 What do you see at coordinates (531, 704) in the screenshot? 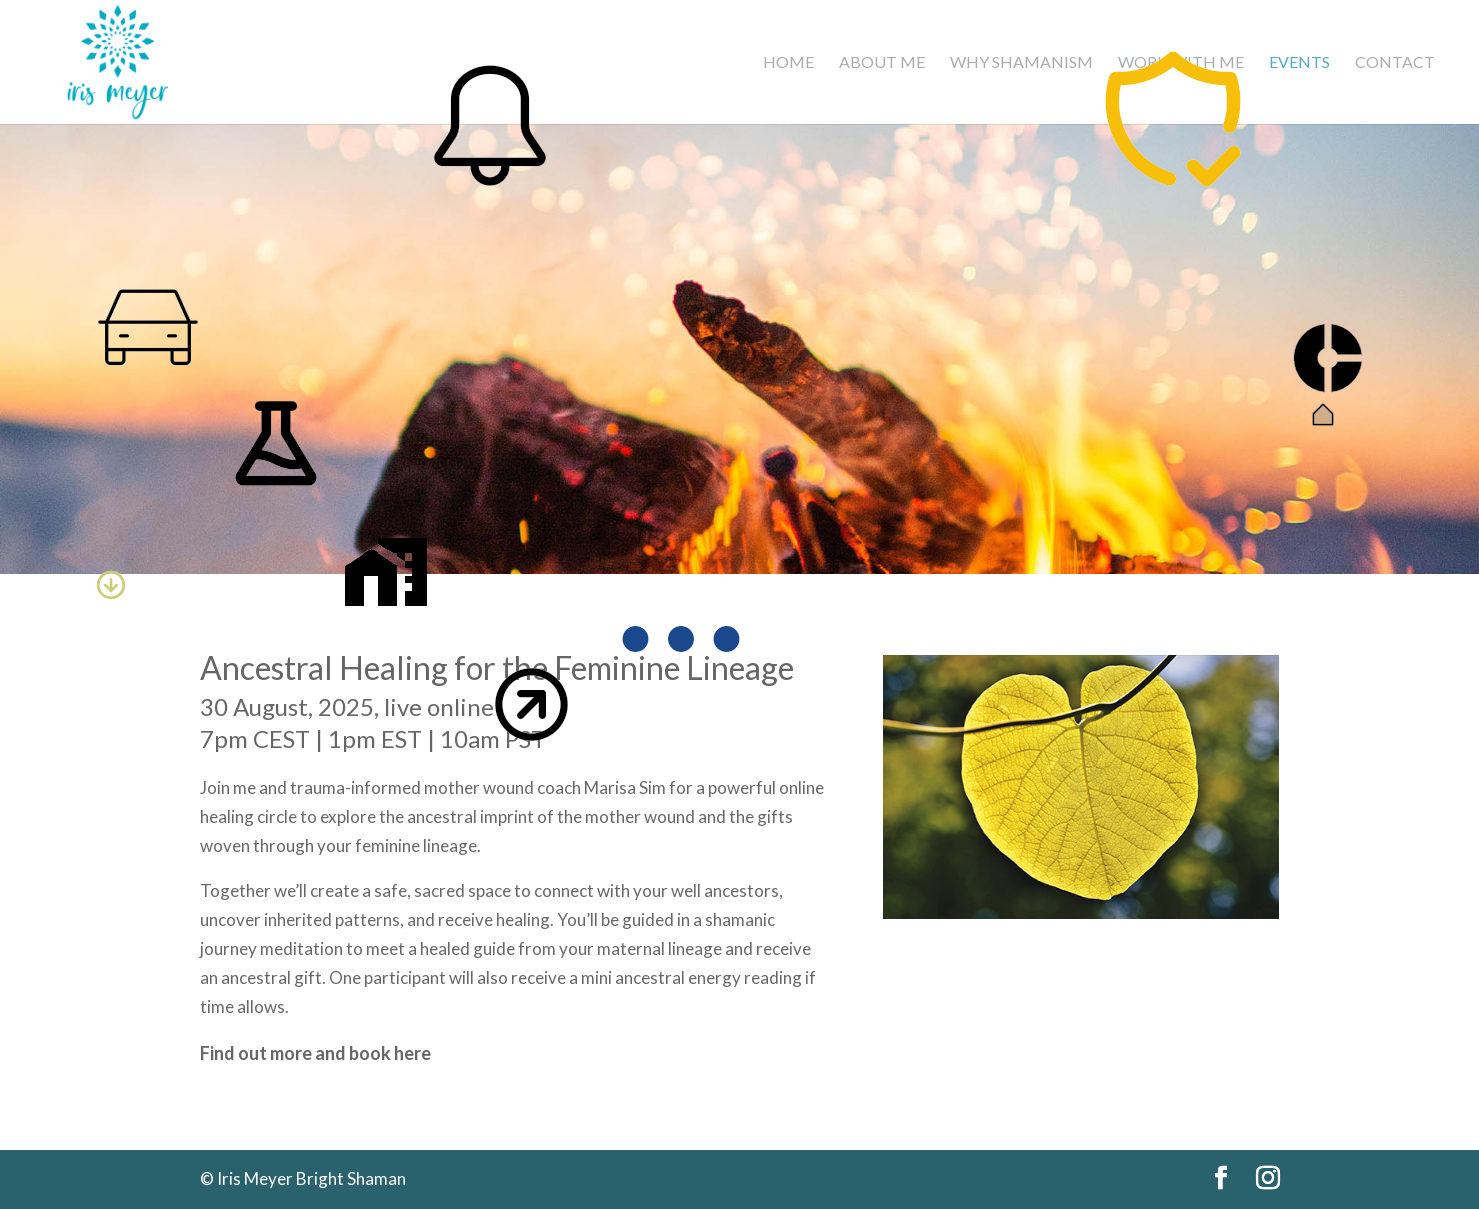
I see `open link in new tab or window` at bounding box center [531, 704].